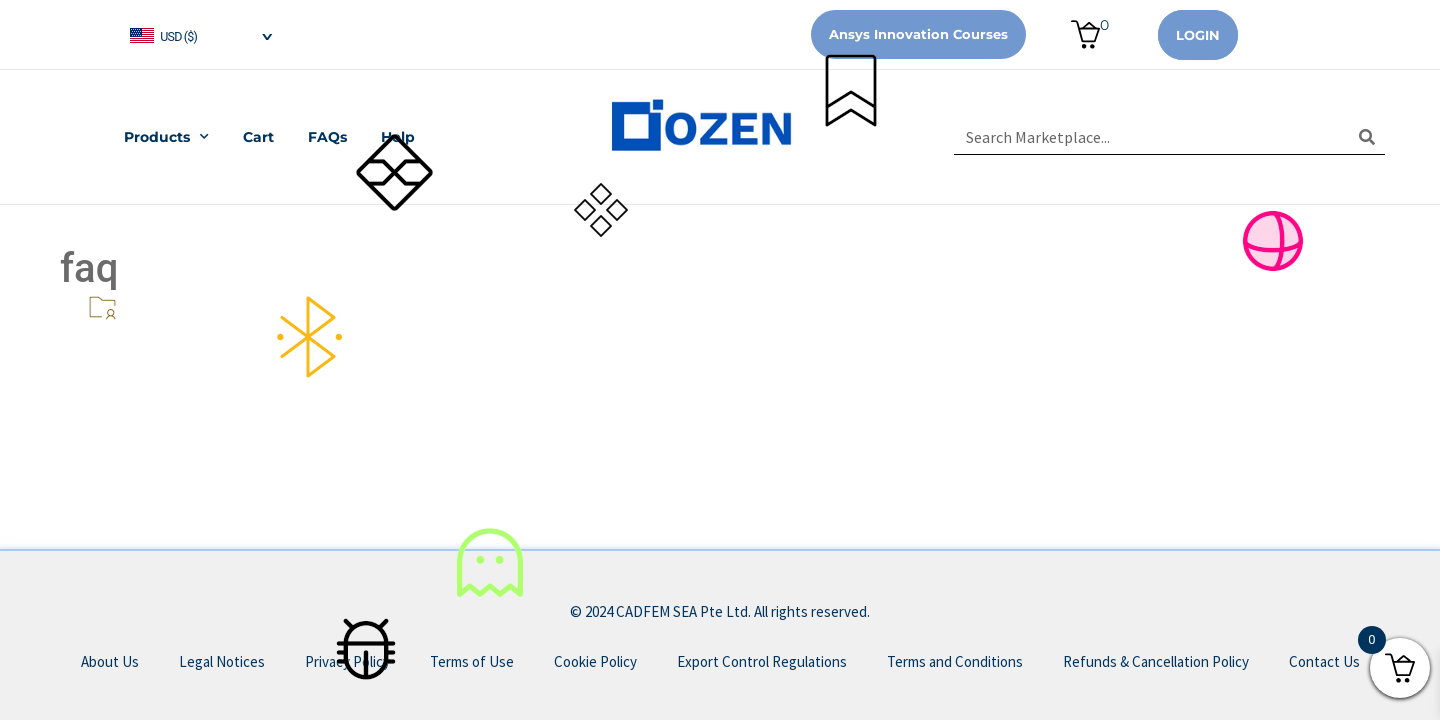  I want to click on save this item for later, so click(851, 89).